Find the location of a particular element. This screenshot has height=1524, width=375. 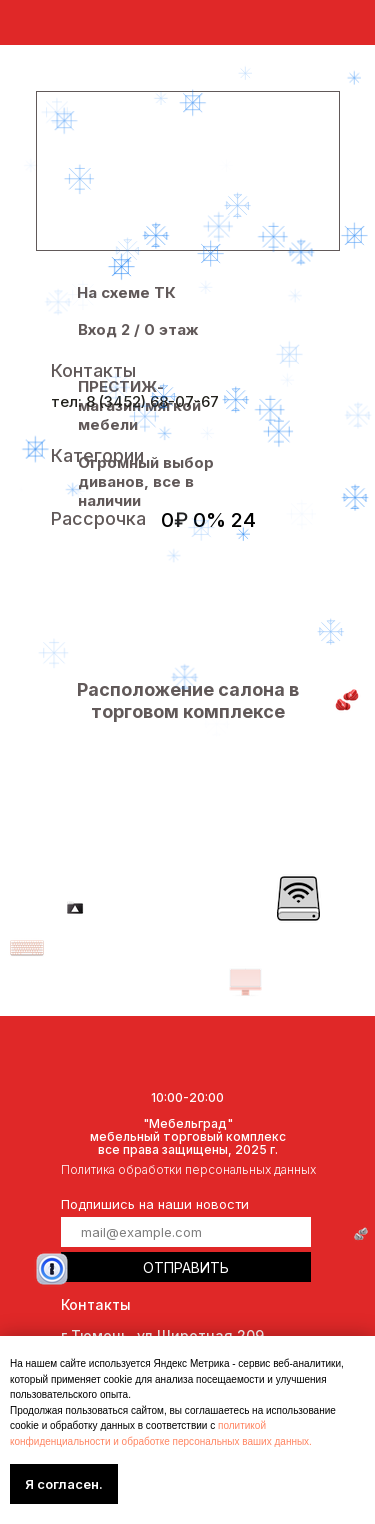

beats earbuds bluetooth device icon is located at coordinates (347, 700).